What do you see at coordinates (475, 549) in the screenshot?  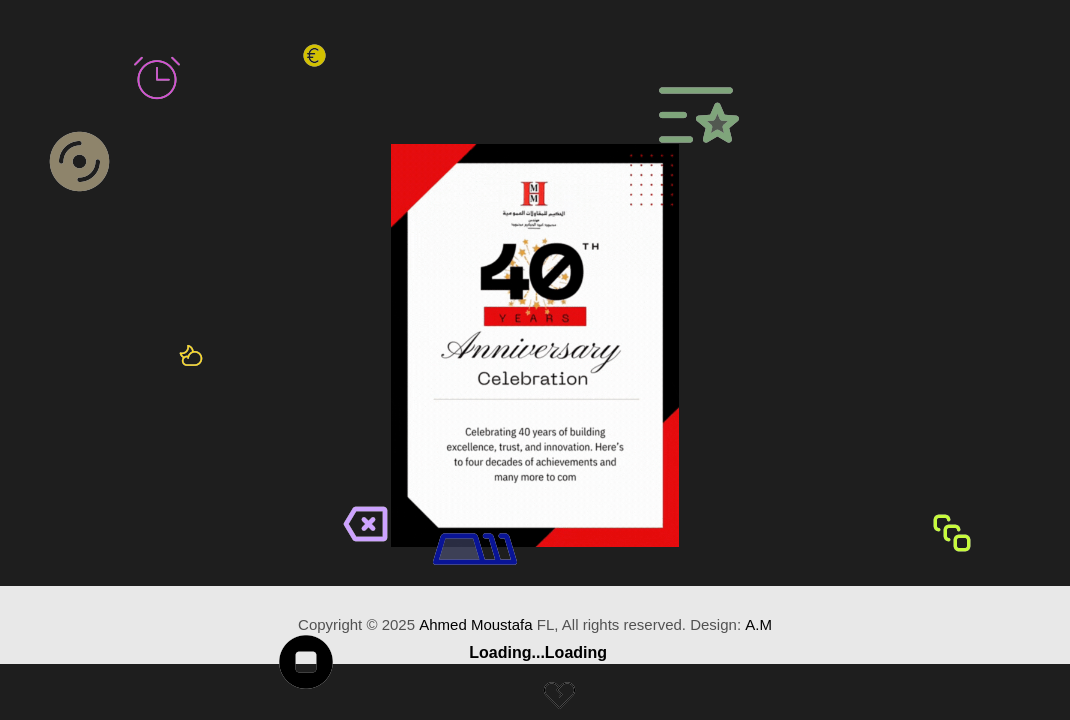 I see `switch between open browser tabs` at bounding box center [475, 549].